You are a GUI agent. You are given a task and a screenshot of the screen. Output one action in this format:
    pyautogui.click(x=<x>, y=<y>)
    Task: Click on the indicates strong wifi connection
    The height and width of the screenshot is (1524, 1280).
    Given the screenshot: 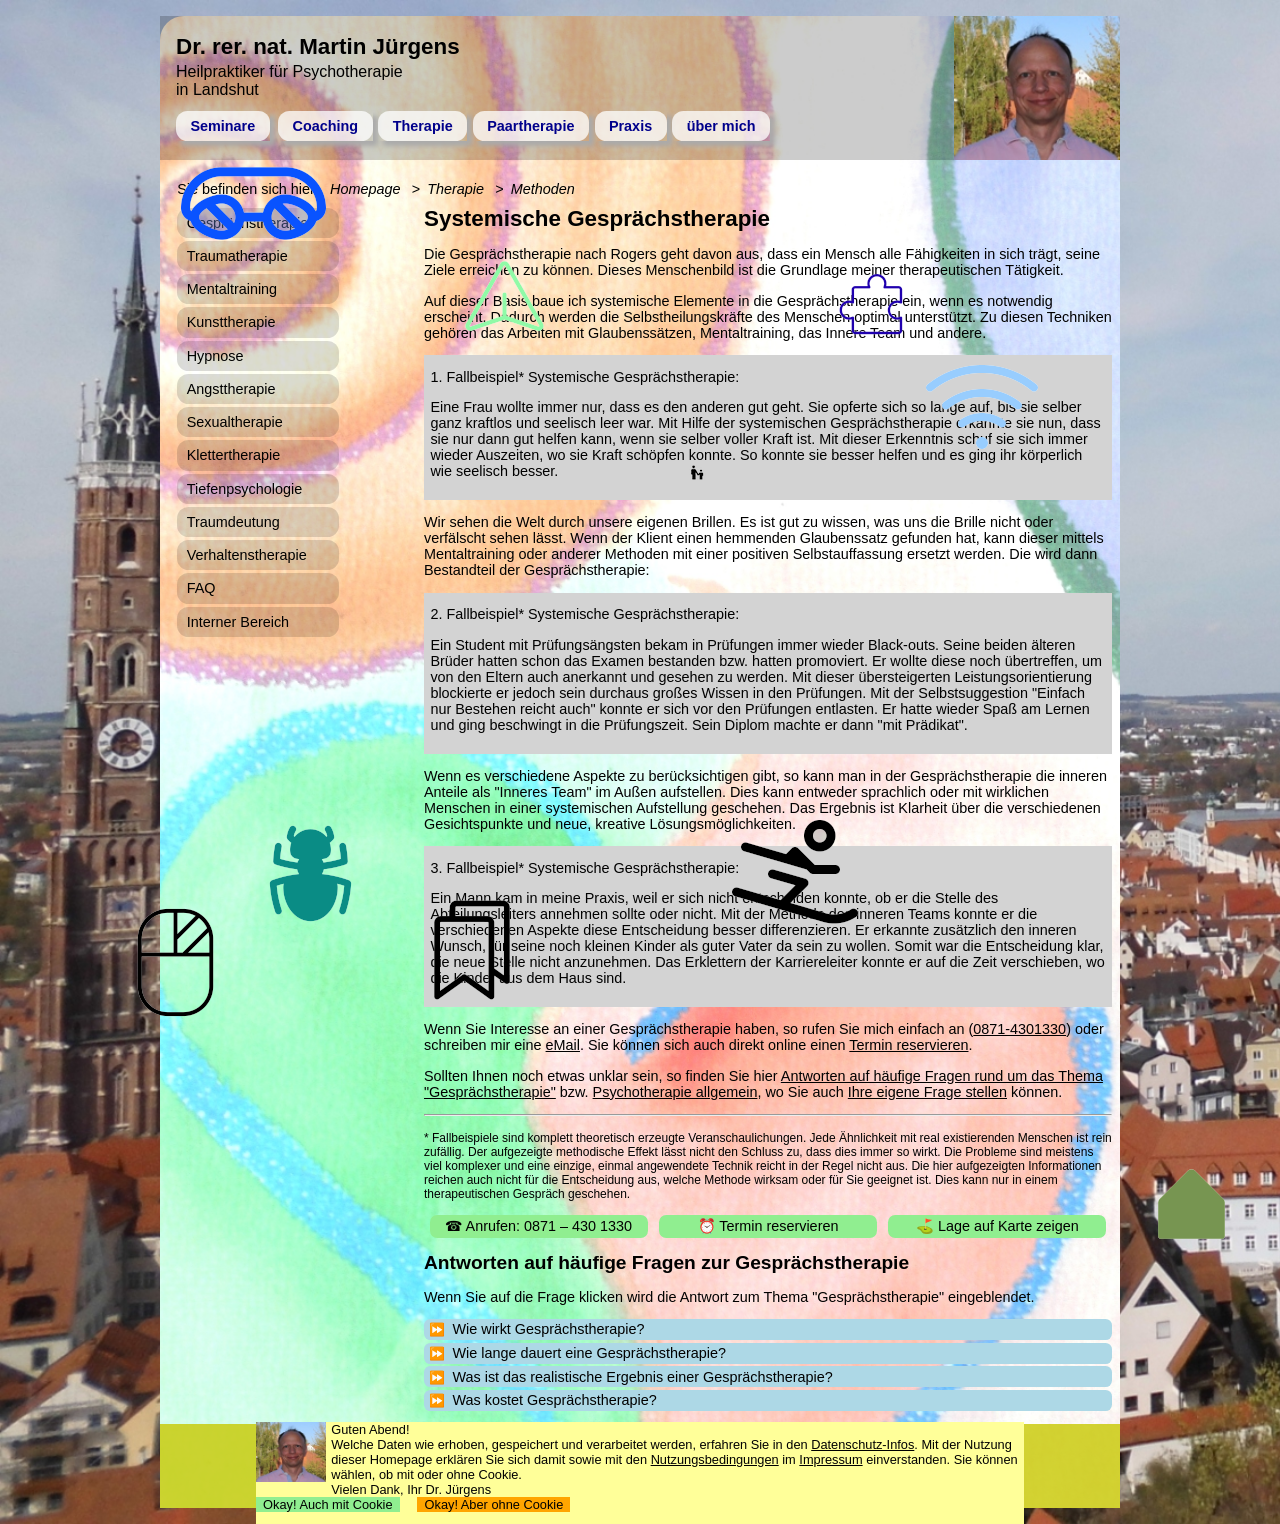 What is the action you would take?
    pyautogui.click(x=982, y=405)
    